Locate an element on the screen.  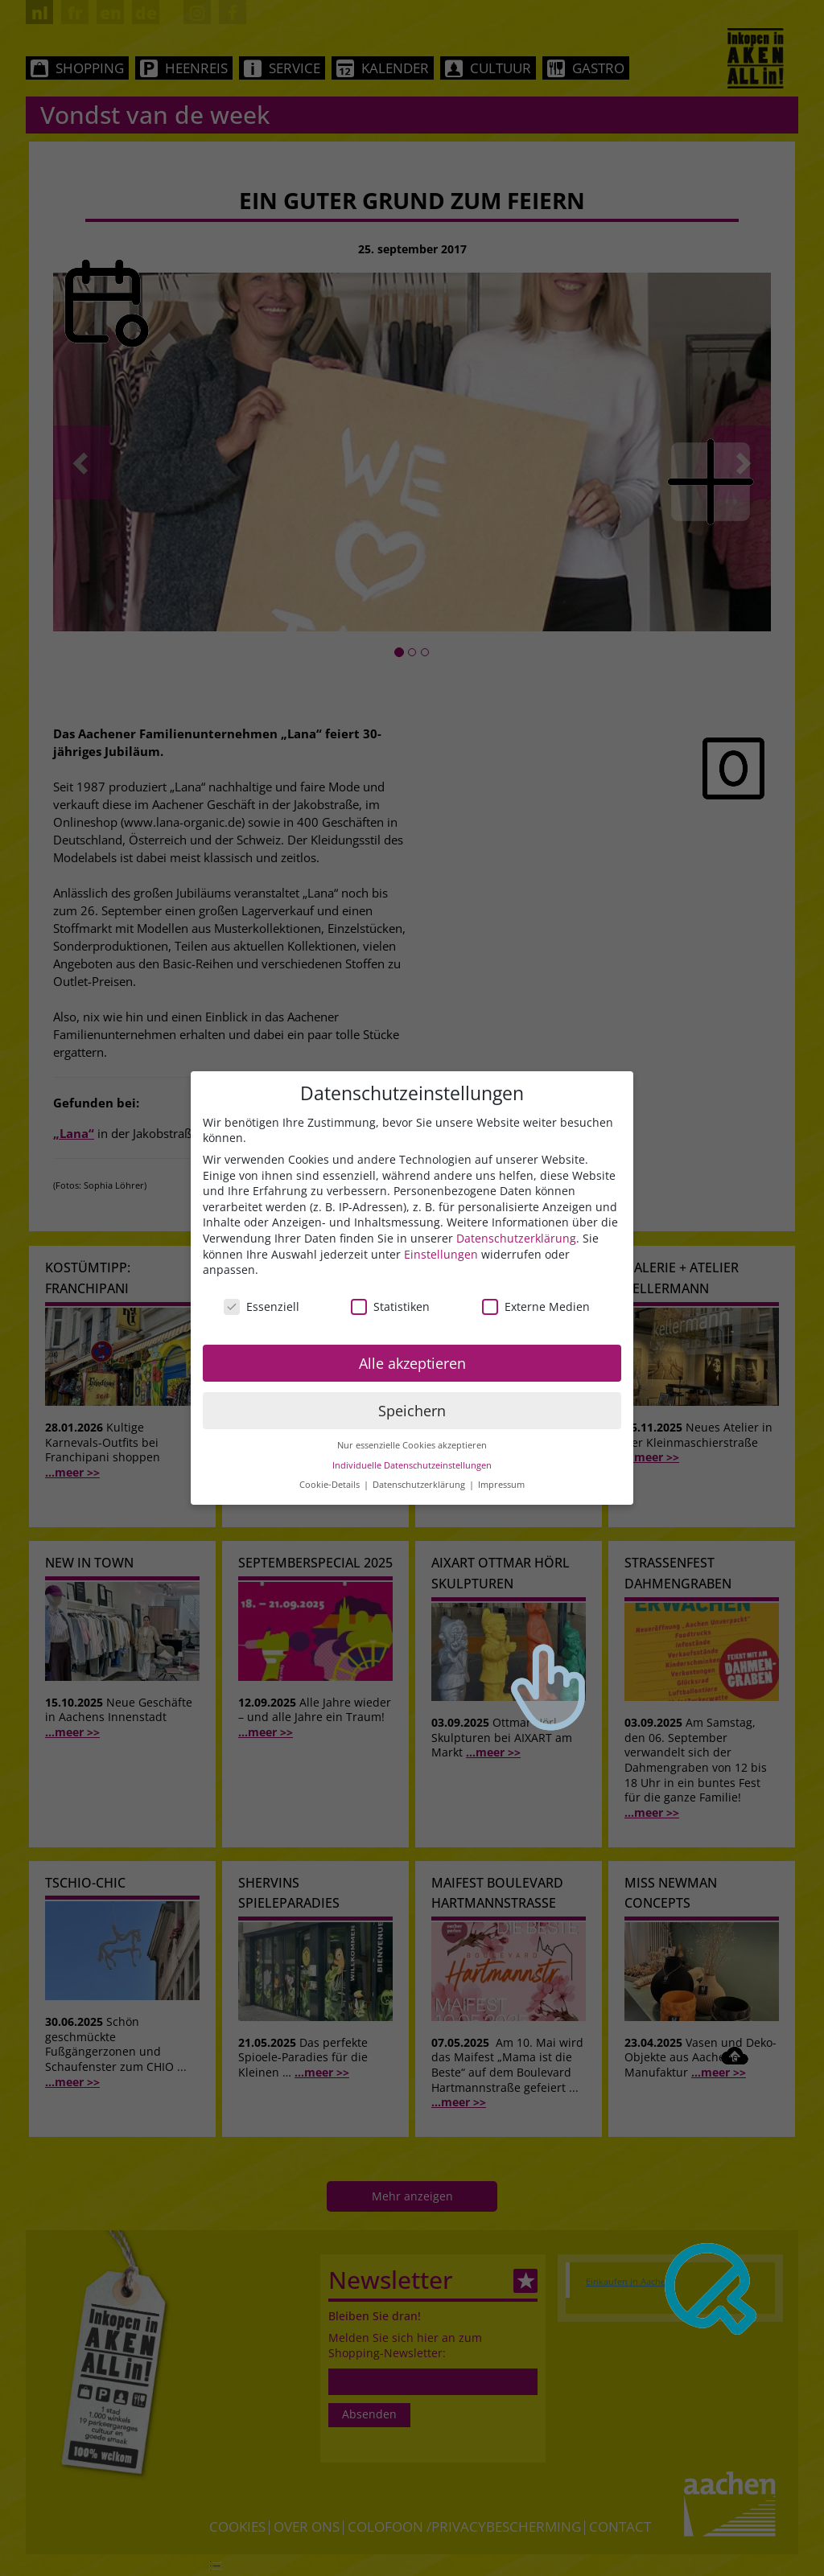
upload files to cloud storage is located at coordinates (735, 2056).